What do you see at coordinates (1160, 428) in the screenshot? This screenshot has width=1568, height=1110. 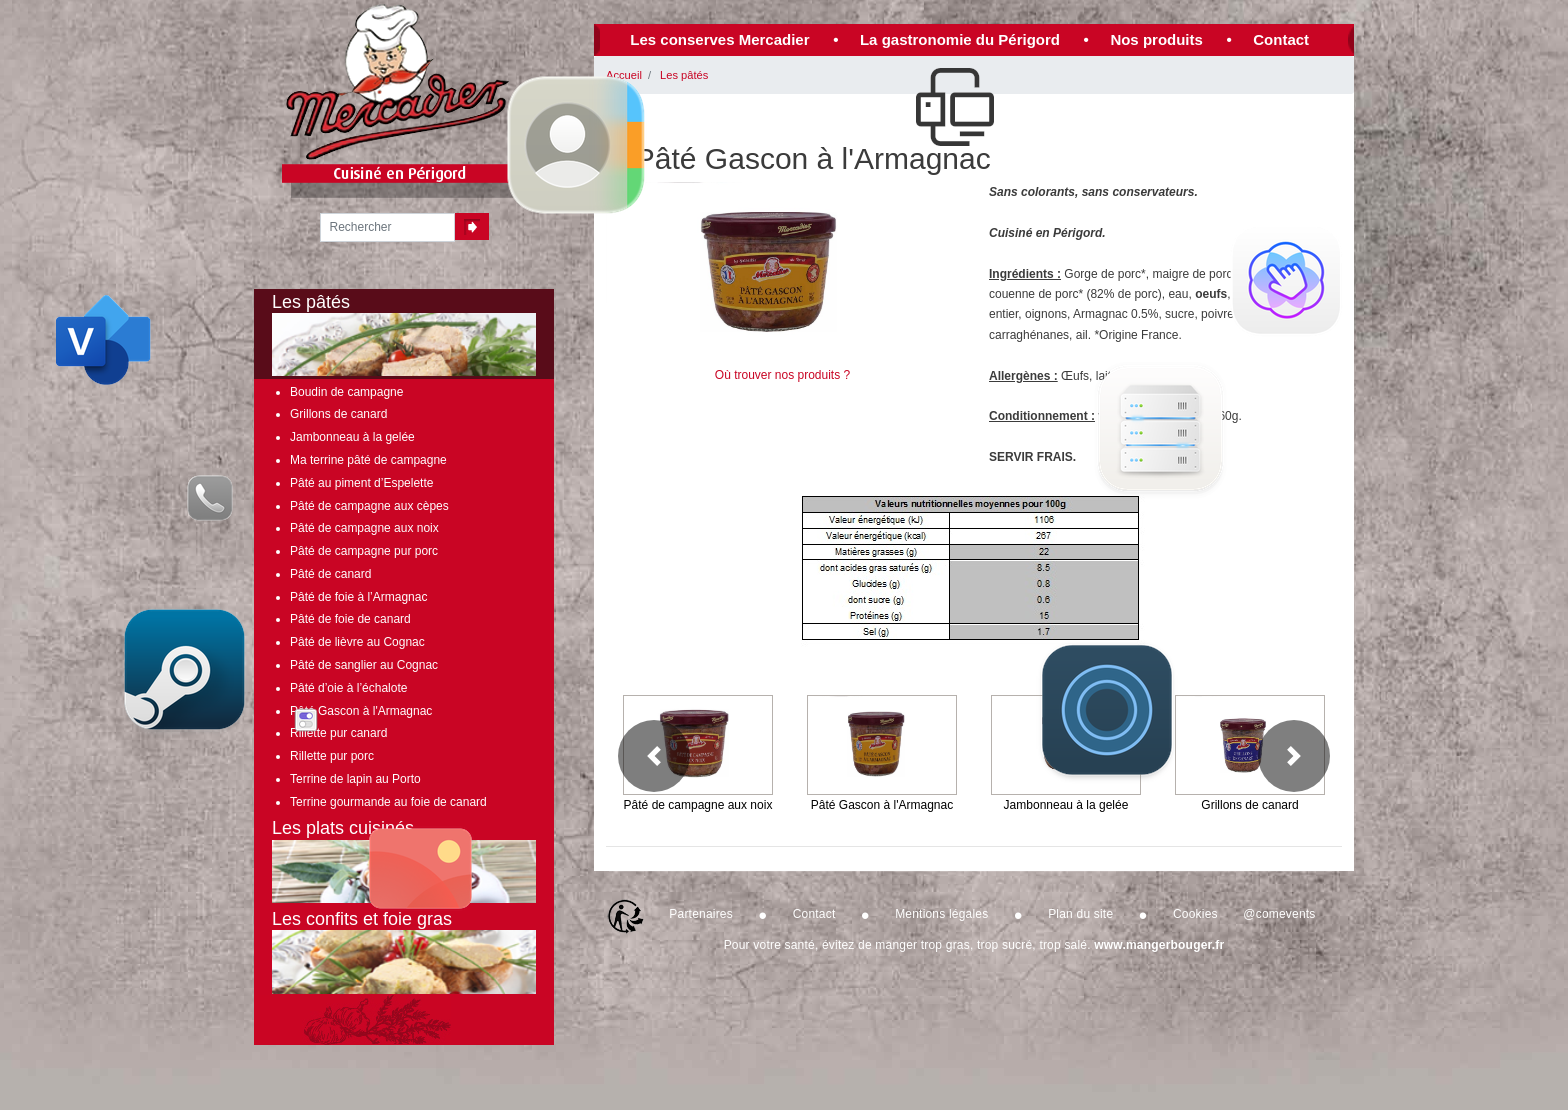 I see `open sequeler database management app` at bounding box center [1160, 428].